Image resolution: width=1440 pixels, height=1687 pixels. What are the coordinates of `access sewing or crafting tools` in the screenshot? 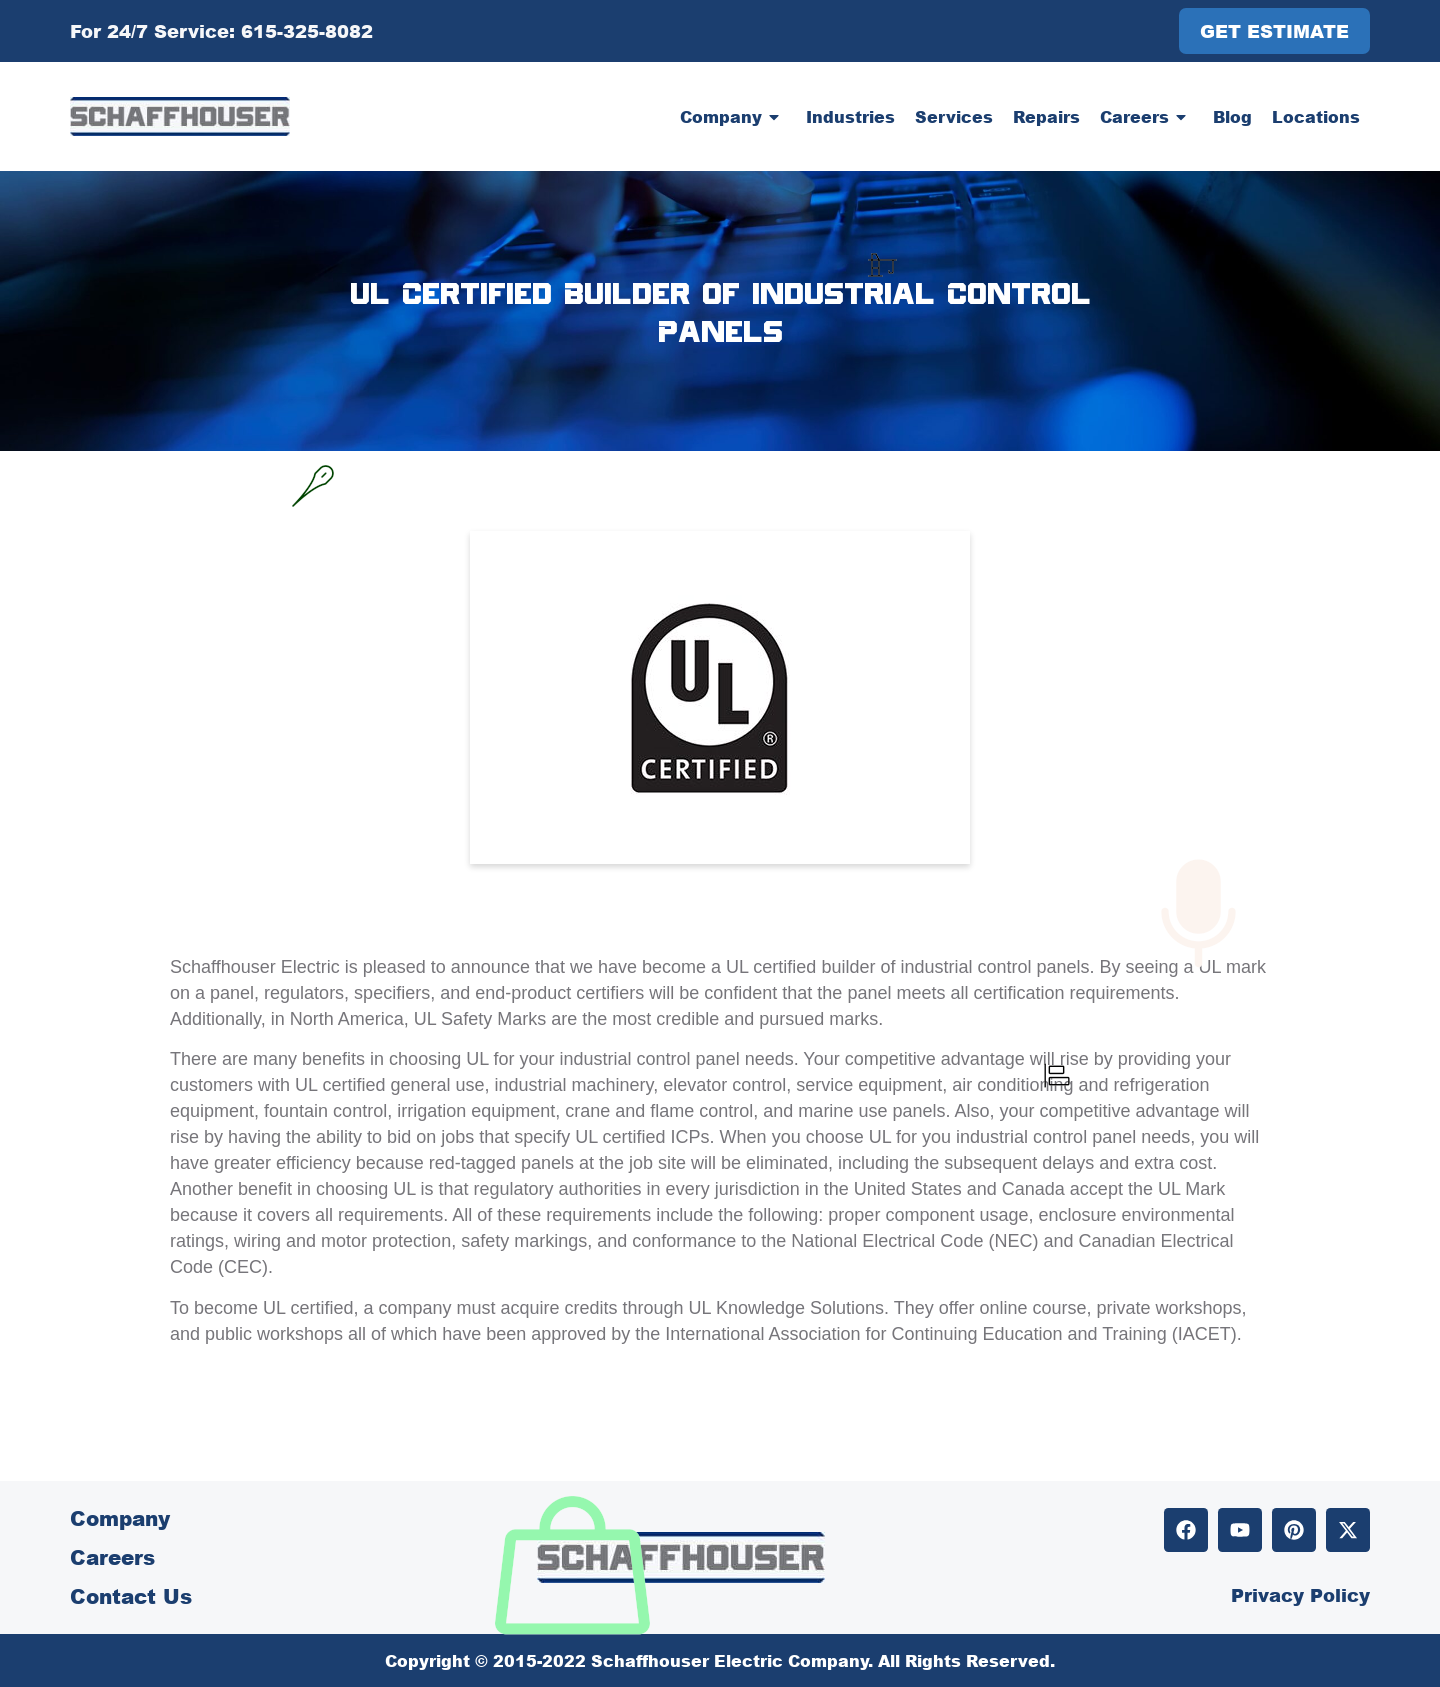 It's located at (313, 486).